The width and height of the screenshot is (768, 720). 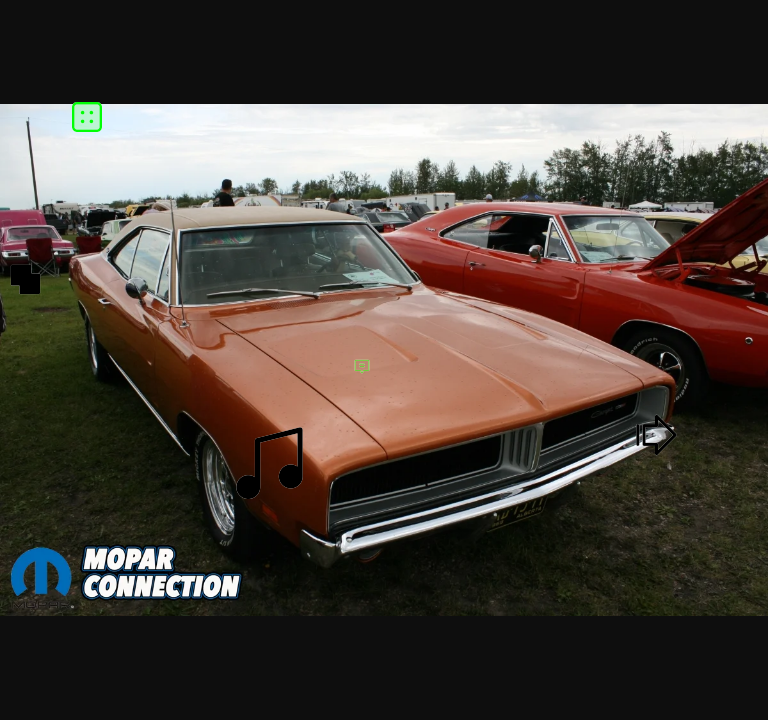 I want to click on represents a dice roll result of four, so click(x=87, y=117).